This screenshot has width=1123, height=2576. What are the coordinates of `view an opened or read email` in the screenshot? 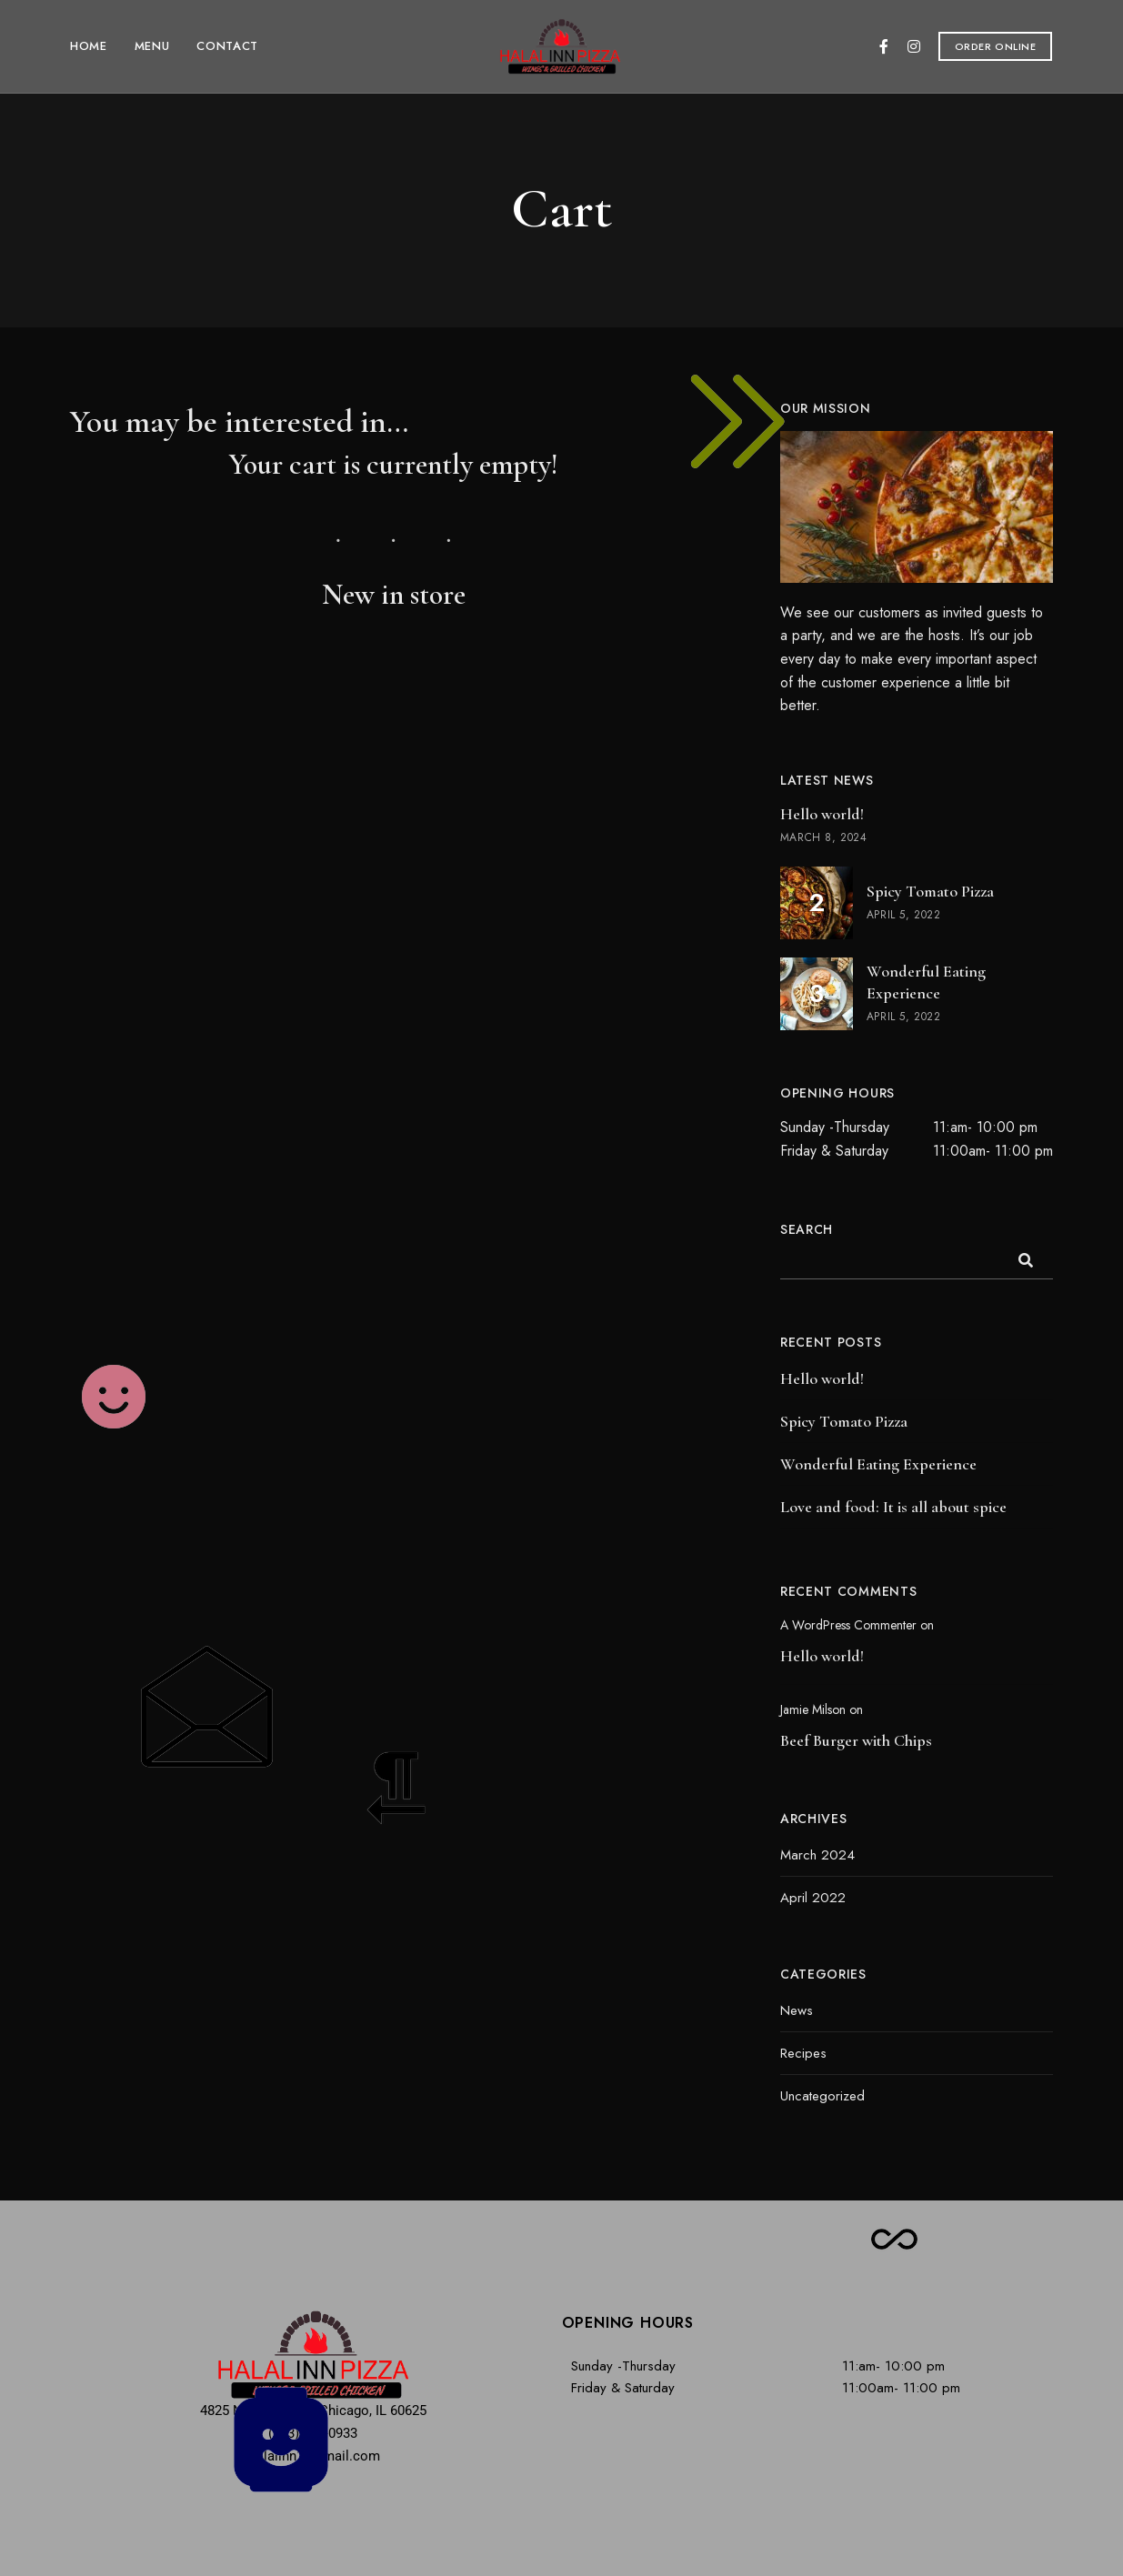 It's located at (206, 1711).